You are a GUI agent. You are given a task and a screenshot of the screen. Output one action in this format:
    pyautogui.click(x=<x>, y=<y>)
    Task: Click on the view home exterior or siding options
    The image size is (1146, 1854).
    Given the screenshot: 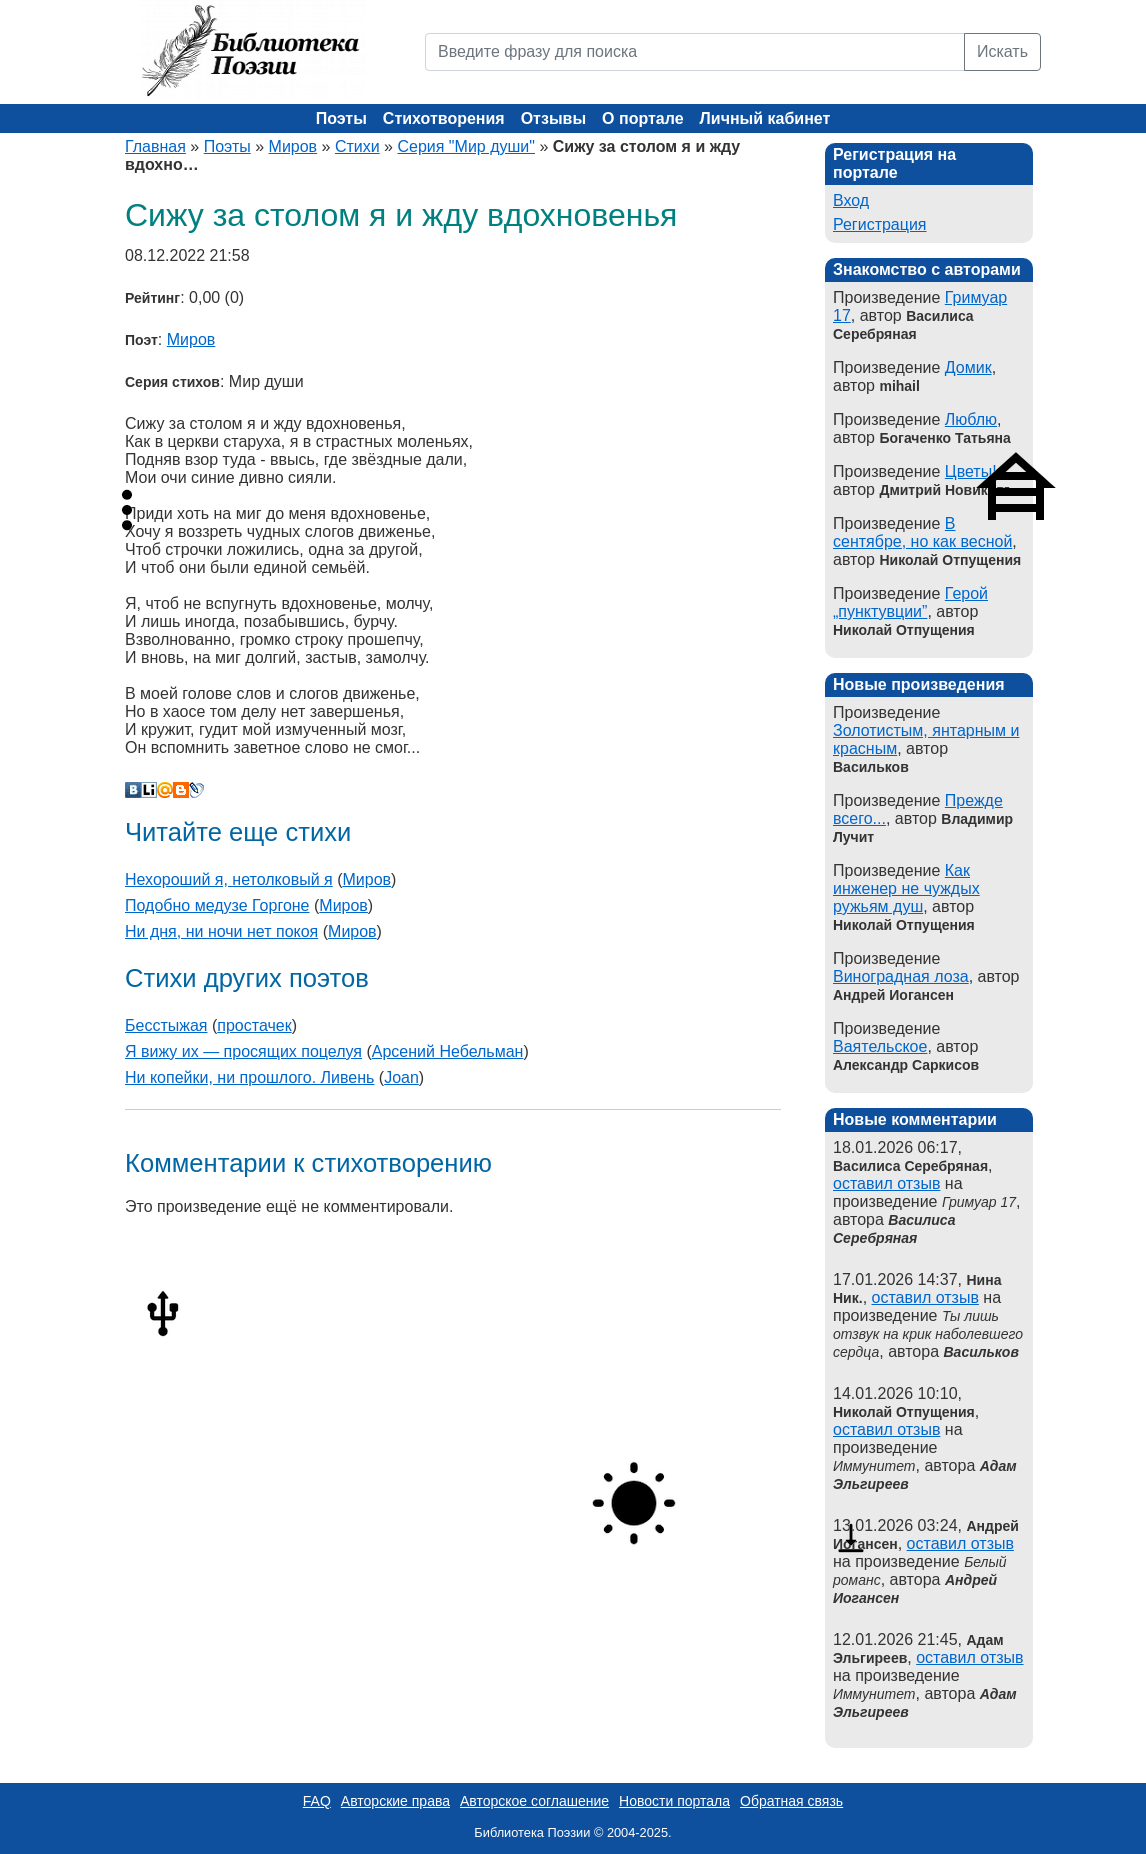 What is the action you would take?
    pyautogui.click(x=1016, y=488)
    